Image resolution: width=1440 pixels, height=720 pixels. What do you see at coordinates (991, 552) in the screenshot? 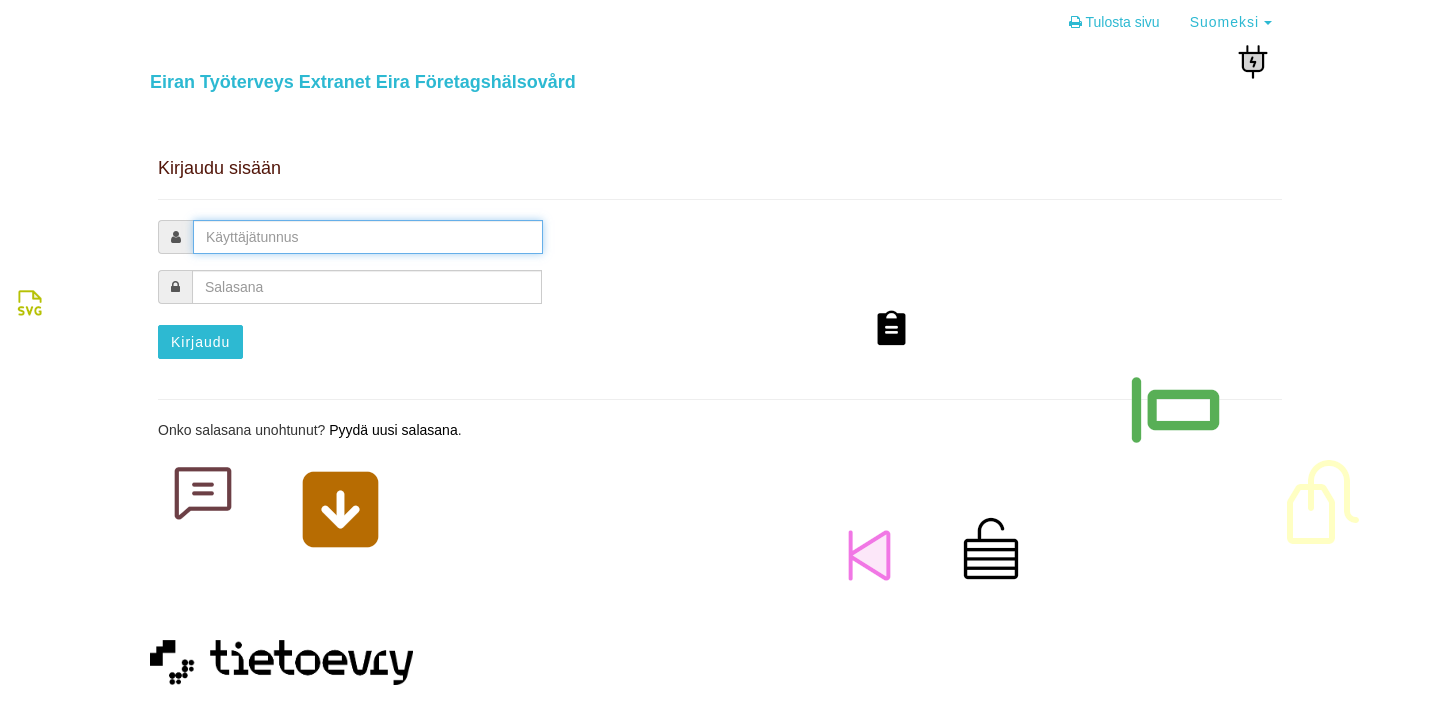
I see `unlocked or unsecured state` at bounding box center [991, 552].